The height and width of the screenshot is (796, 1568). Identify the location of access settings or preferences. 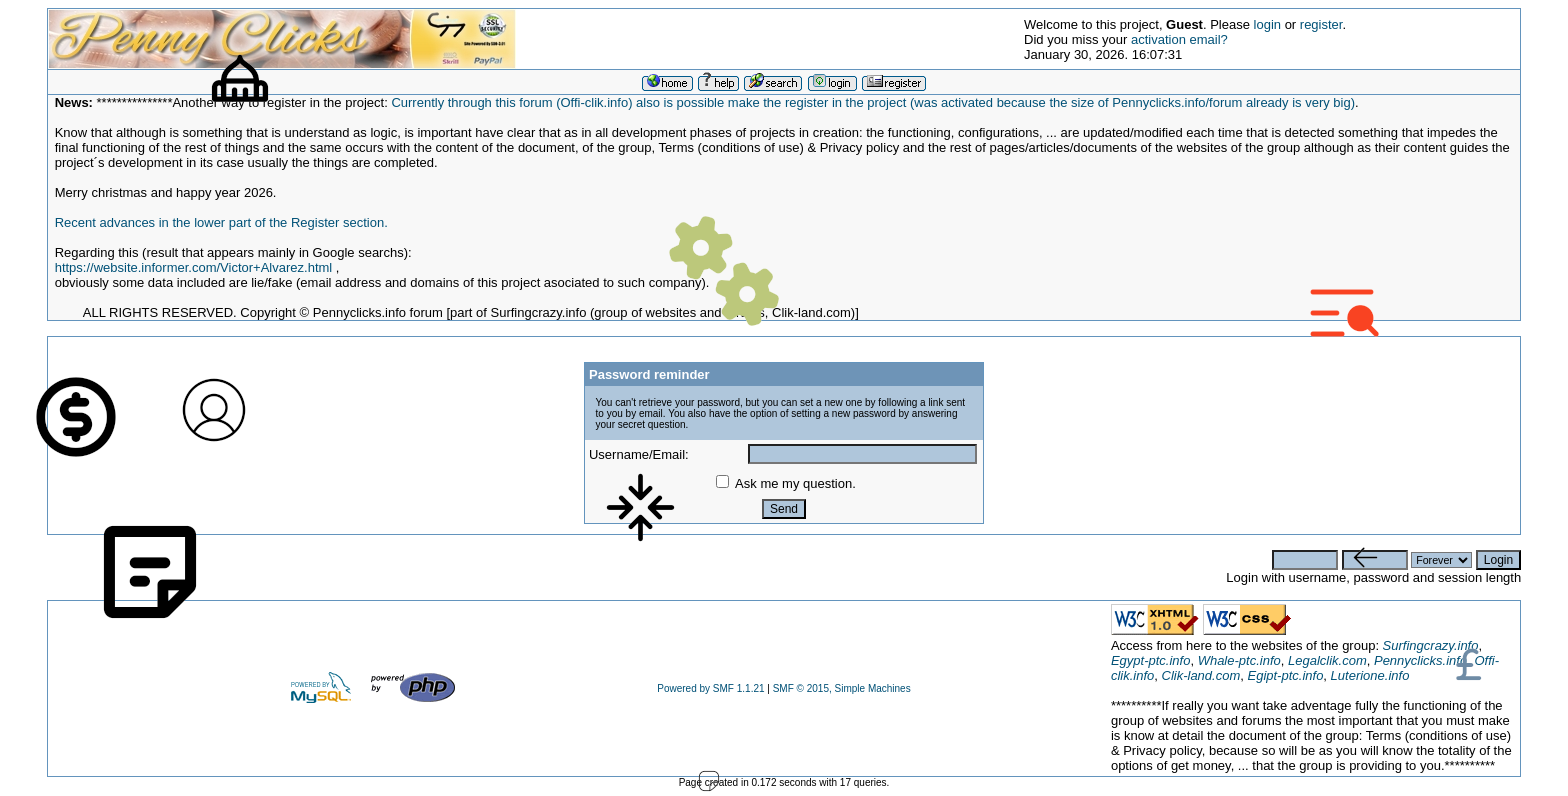
(724, 271).